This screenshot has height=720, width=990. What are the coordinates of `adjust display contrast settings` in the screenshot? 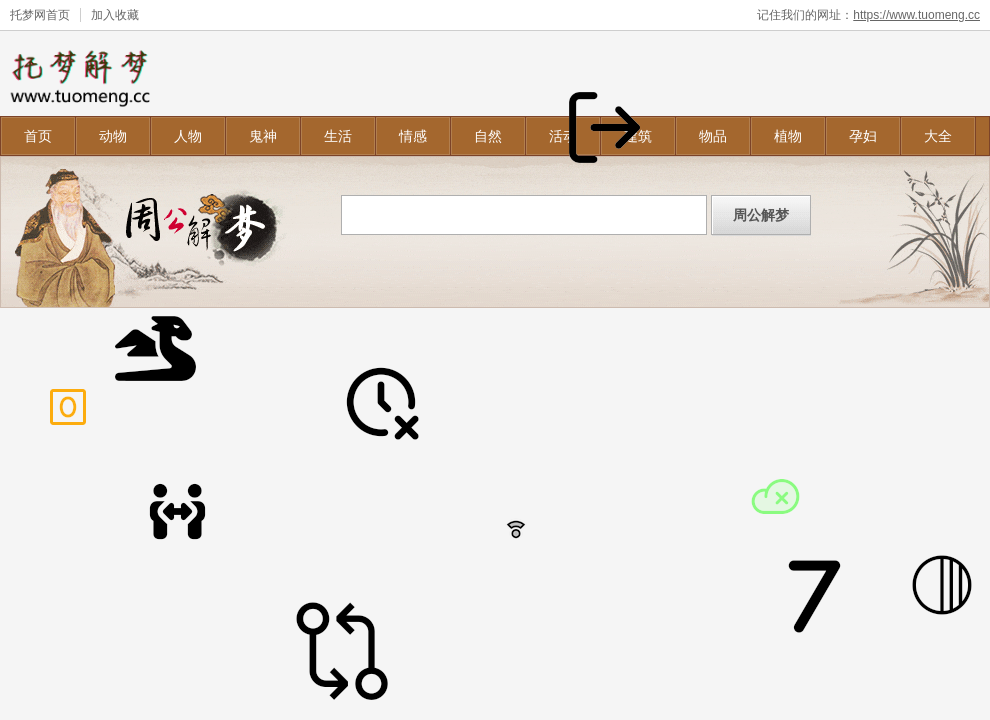 It's located at (942, 585).